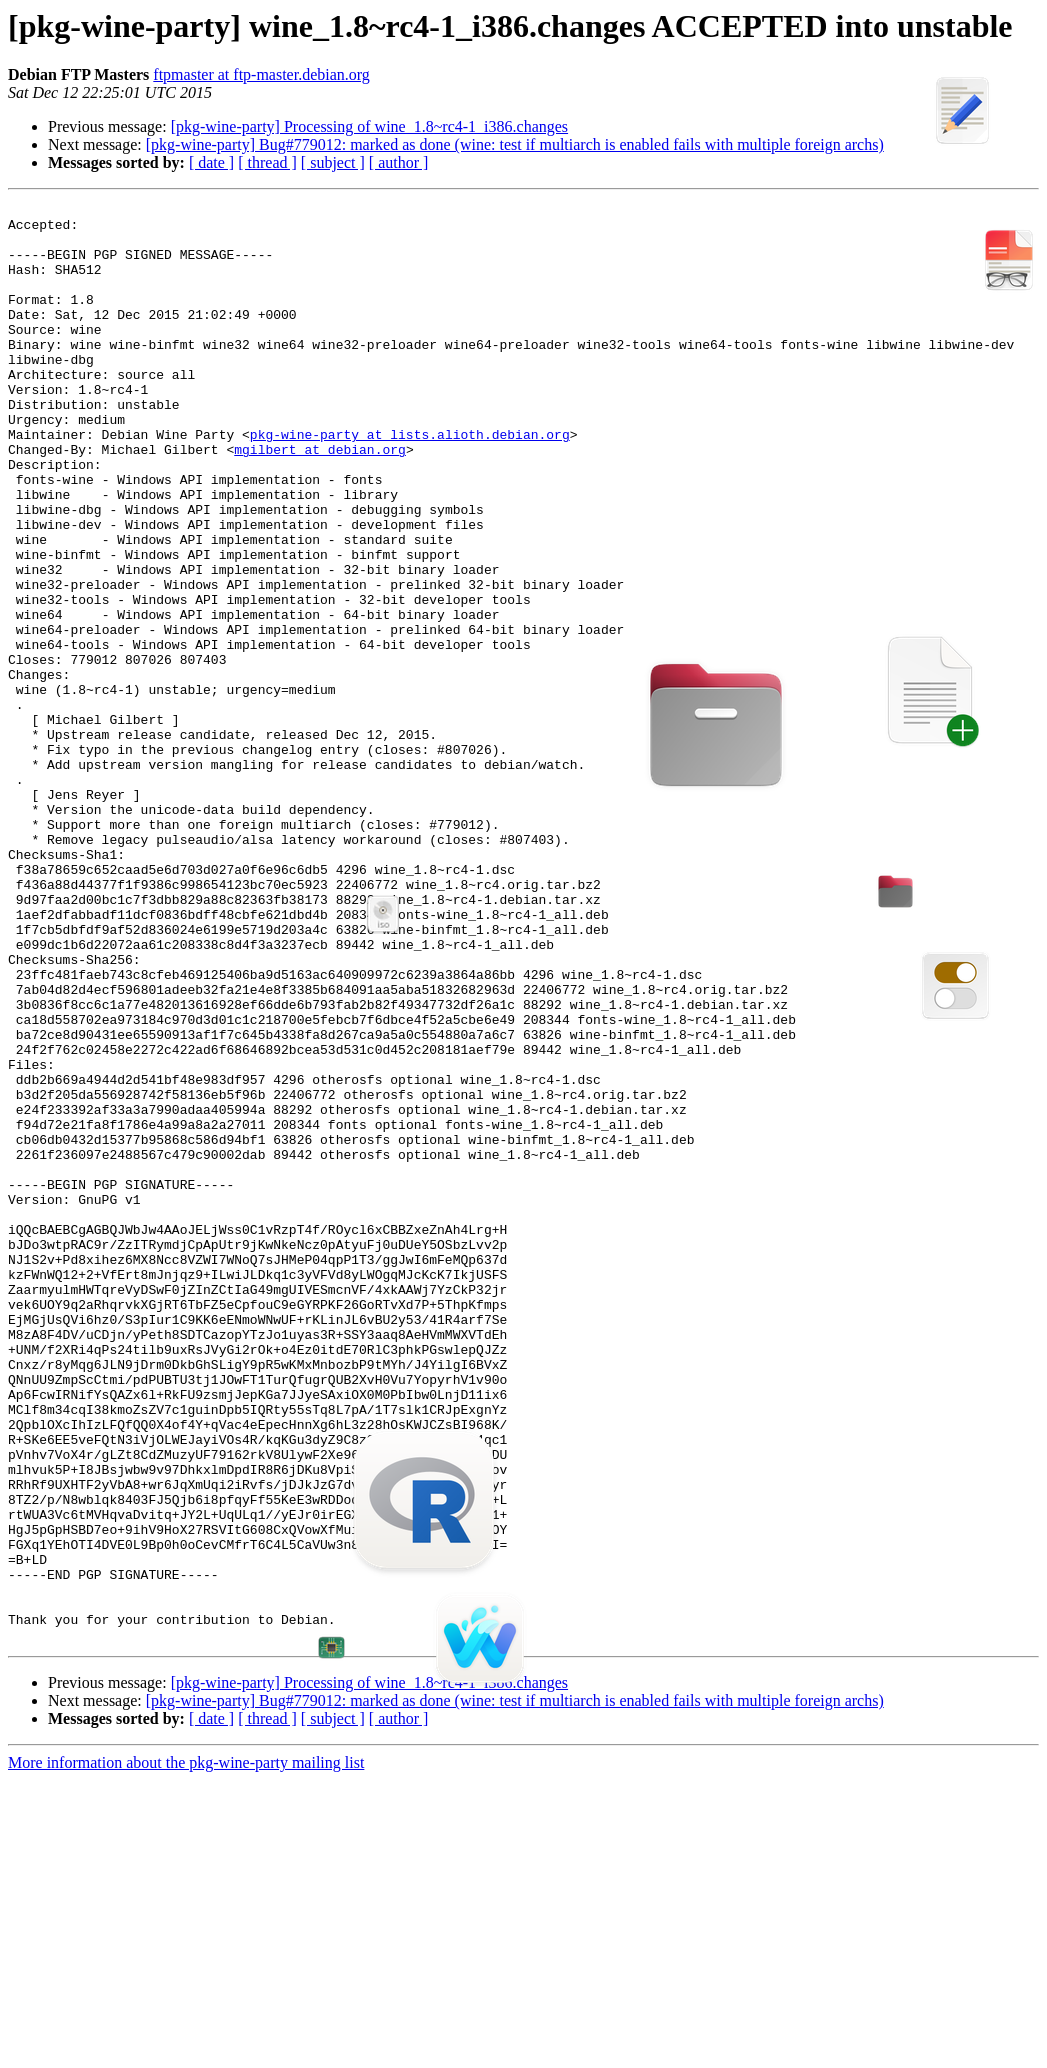 The image size is (1047, 2068). I want to click on open papers app for reading and organizing documents, so click(1009, 260).